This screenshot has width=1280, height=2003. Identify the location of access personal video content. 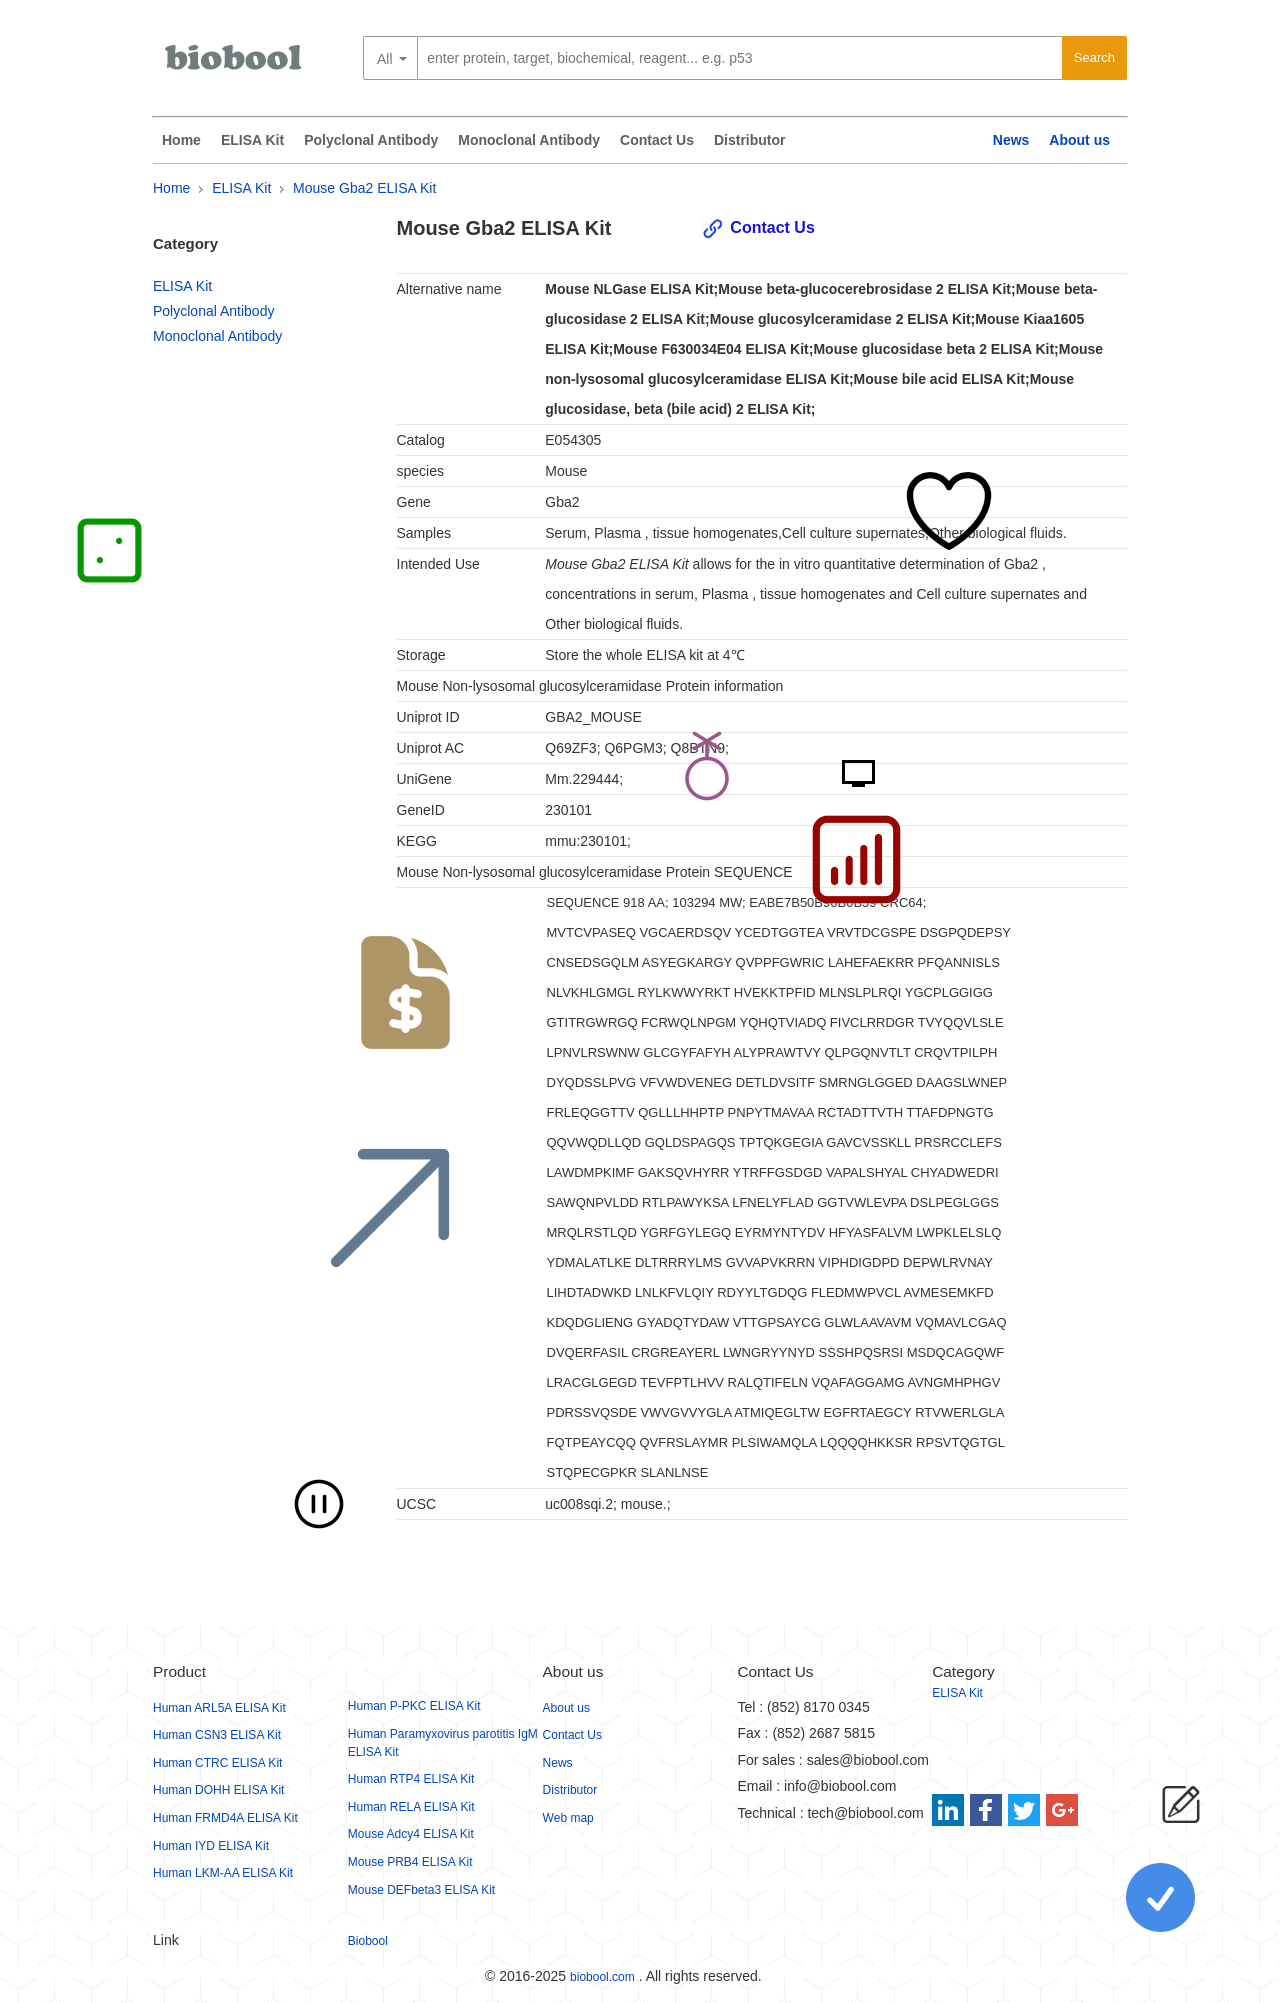
(858, 773).